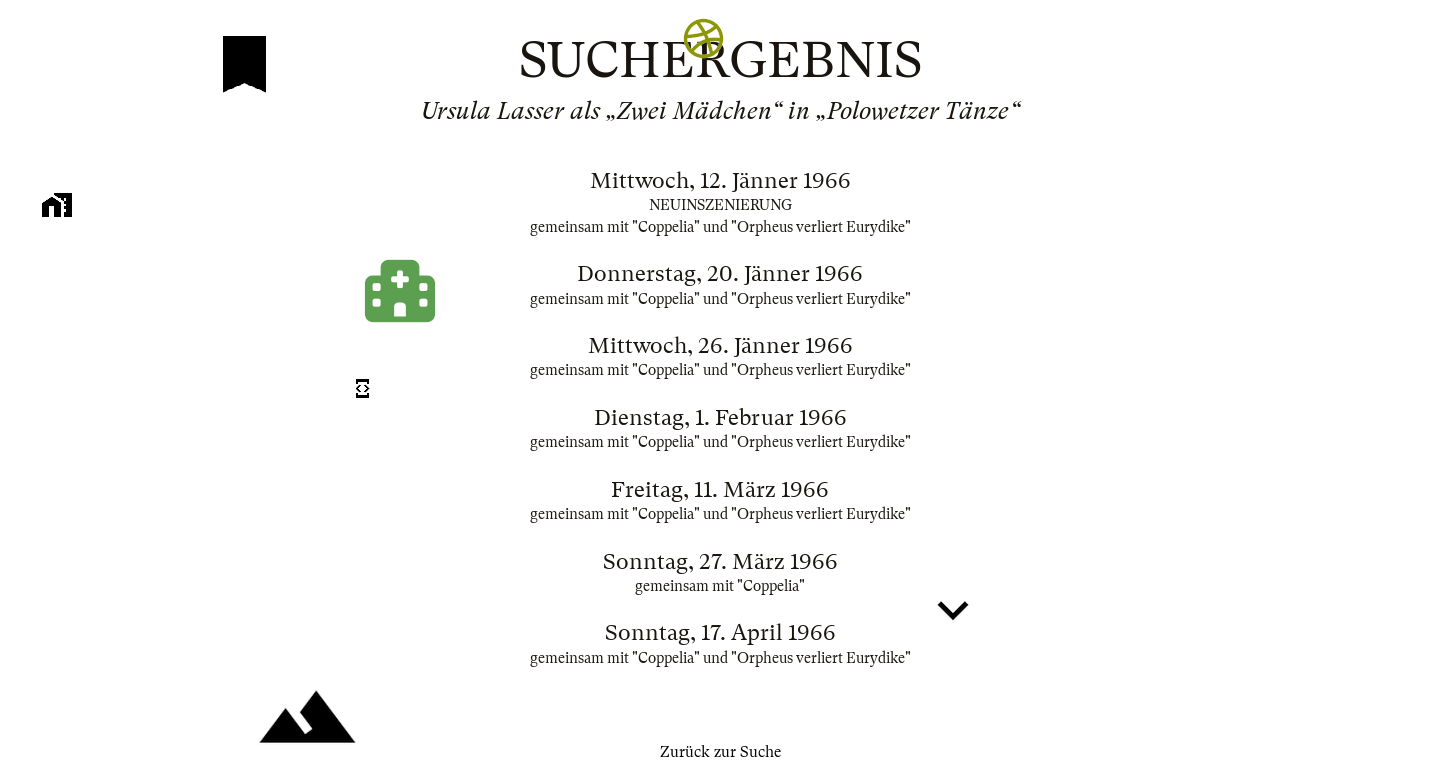 This screenshot has height=780, width=1440. What do you see at coordinates (307, 716) in the screenshot?
I see `view landscape or nature photos` at bounding box center [307, 716].